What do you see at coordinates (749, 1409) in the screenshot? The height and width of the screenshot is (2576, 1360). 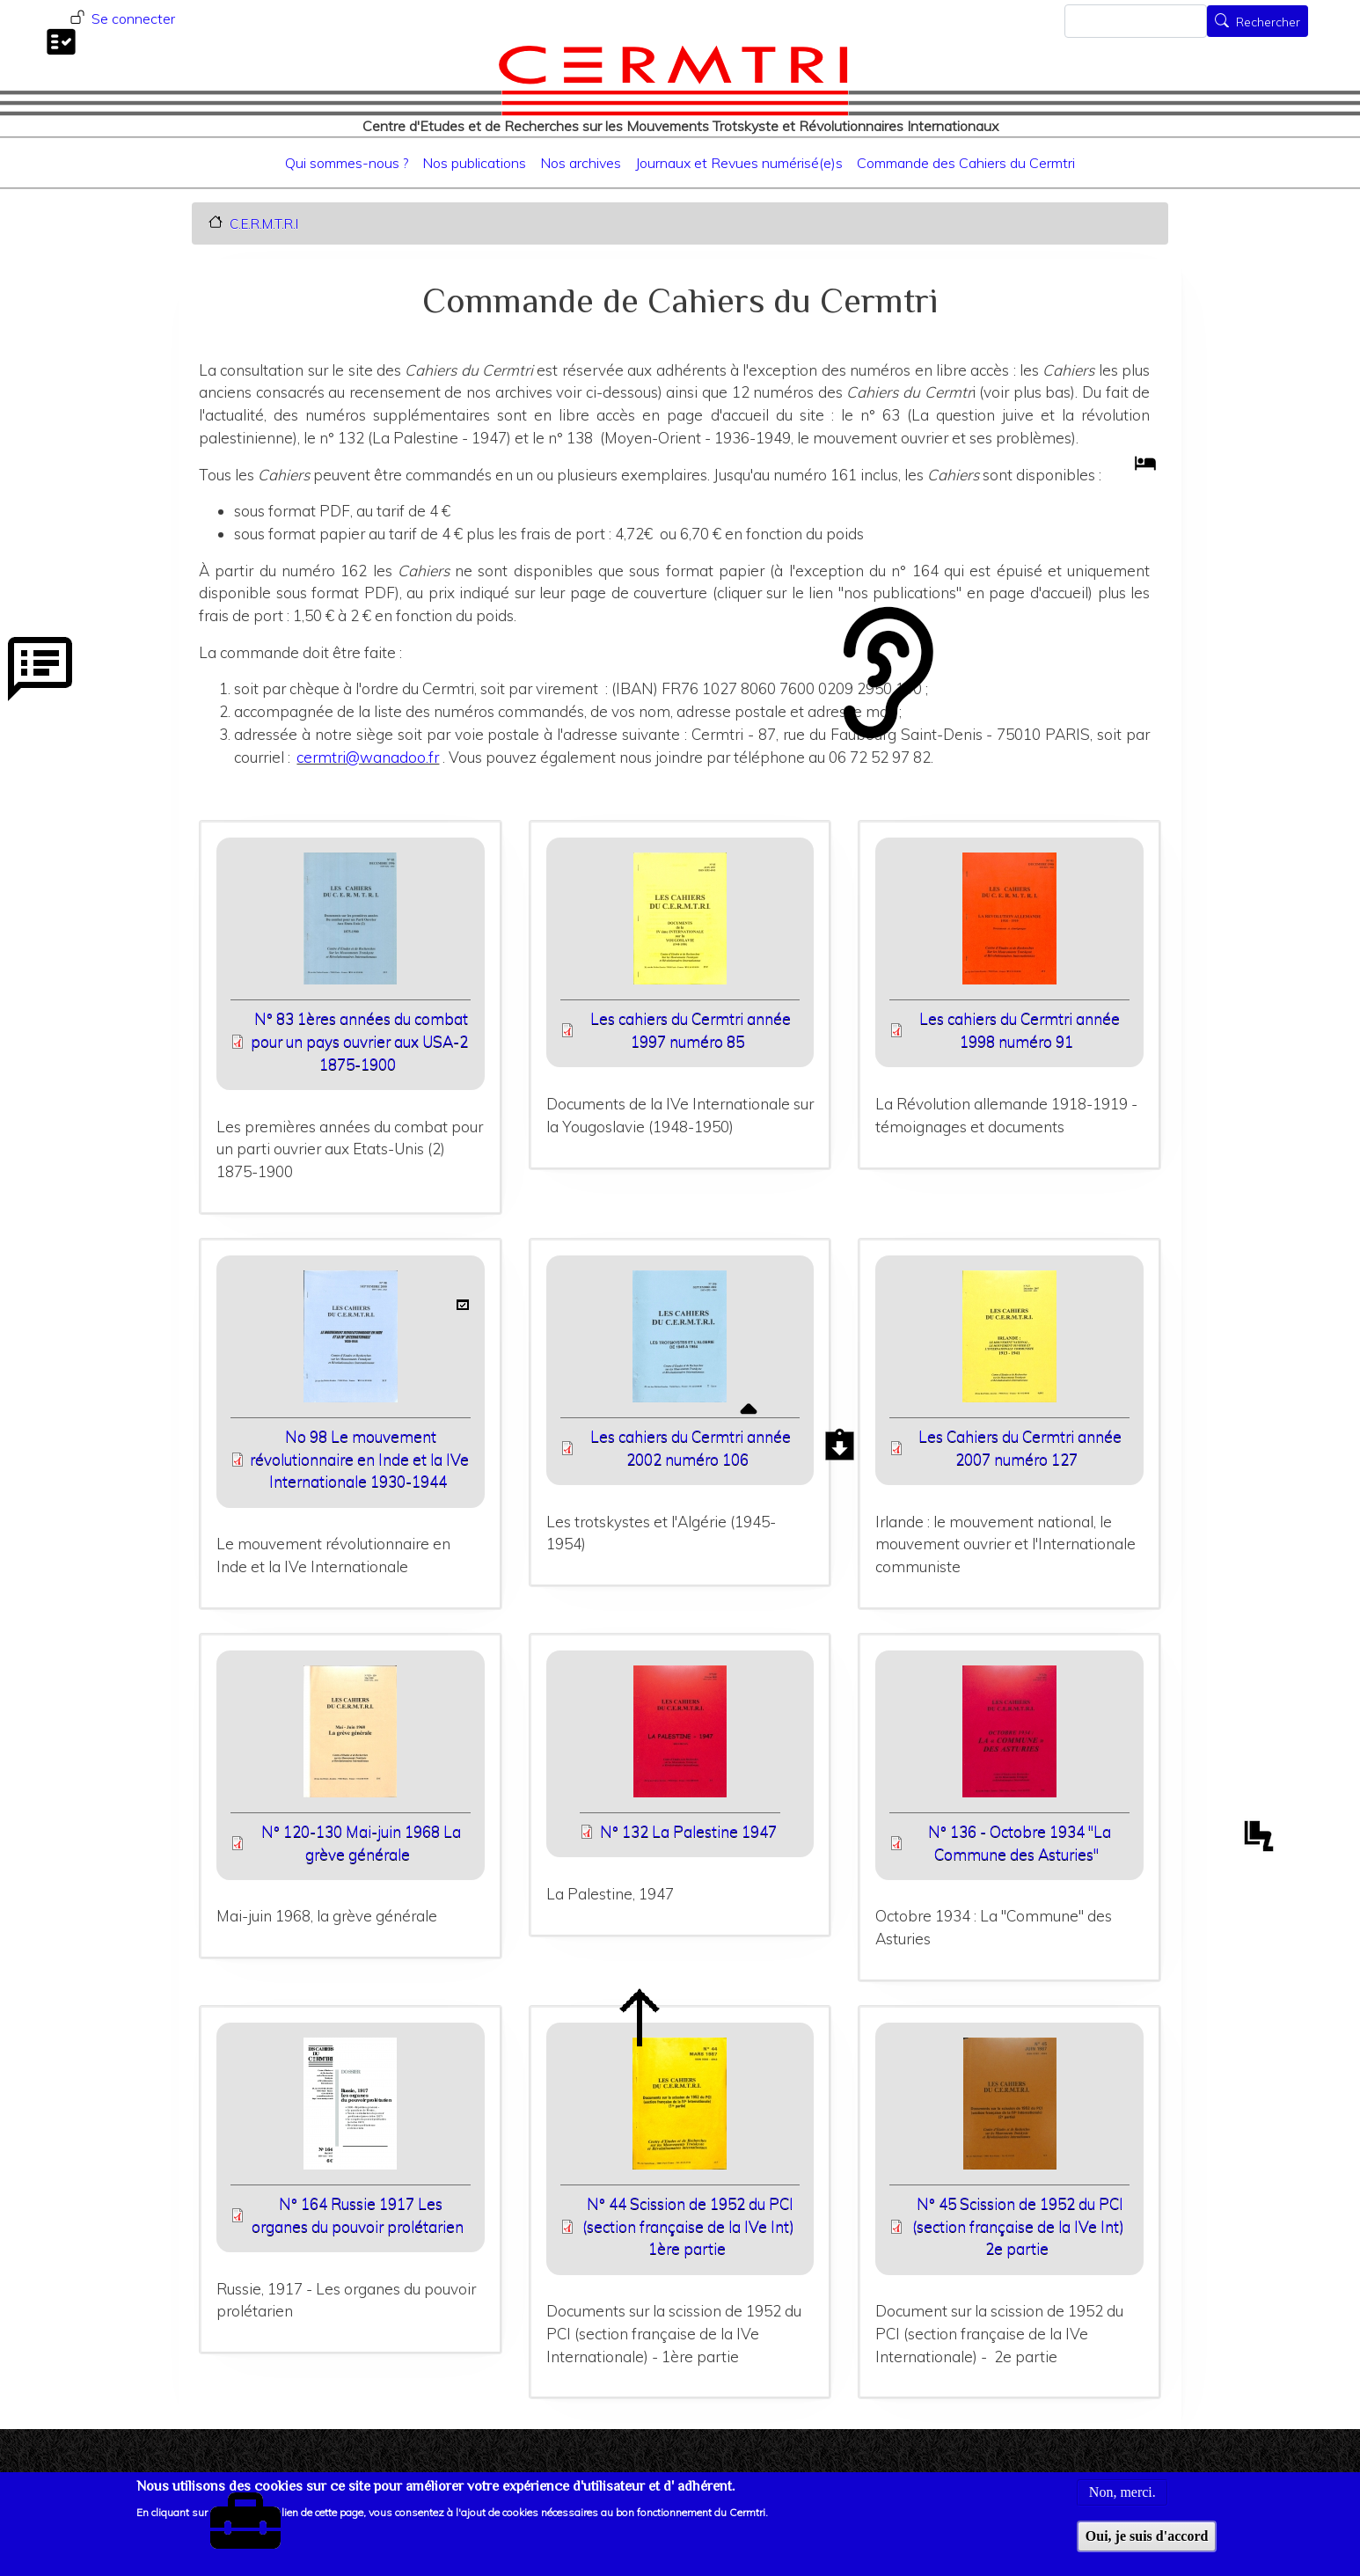 I see `expand content or reveal hidden options` at bounding box center [749, 1409].